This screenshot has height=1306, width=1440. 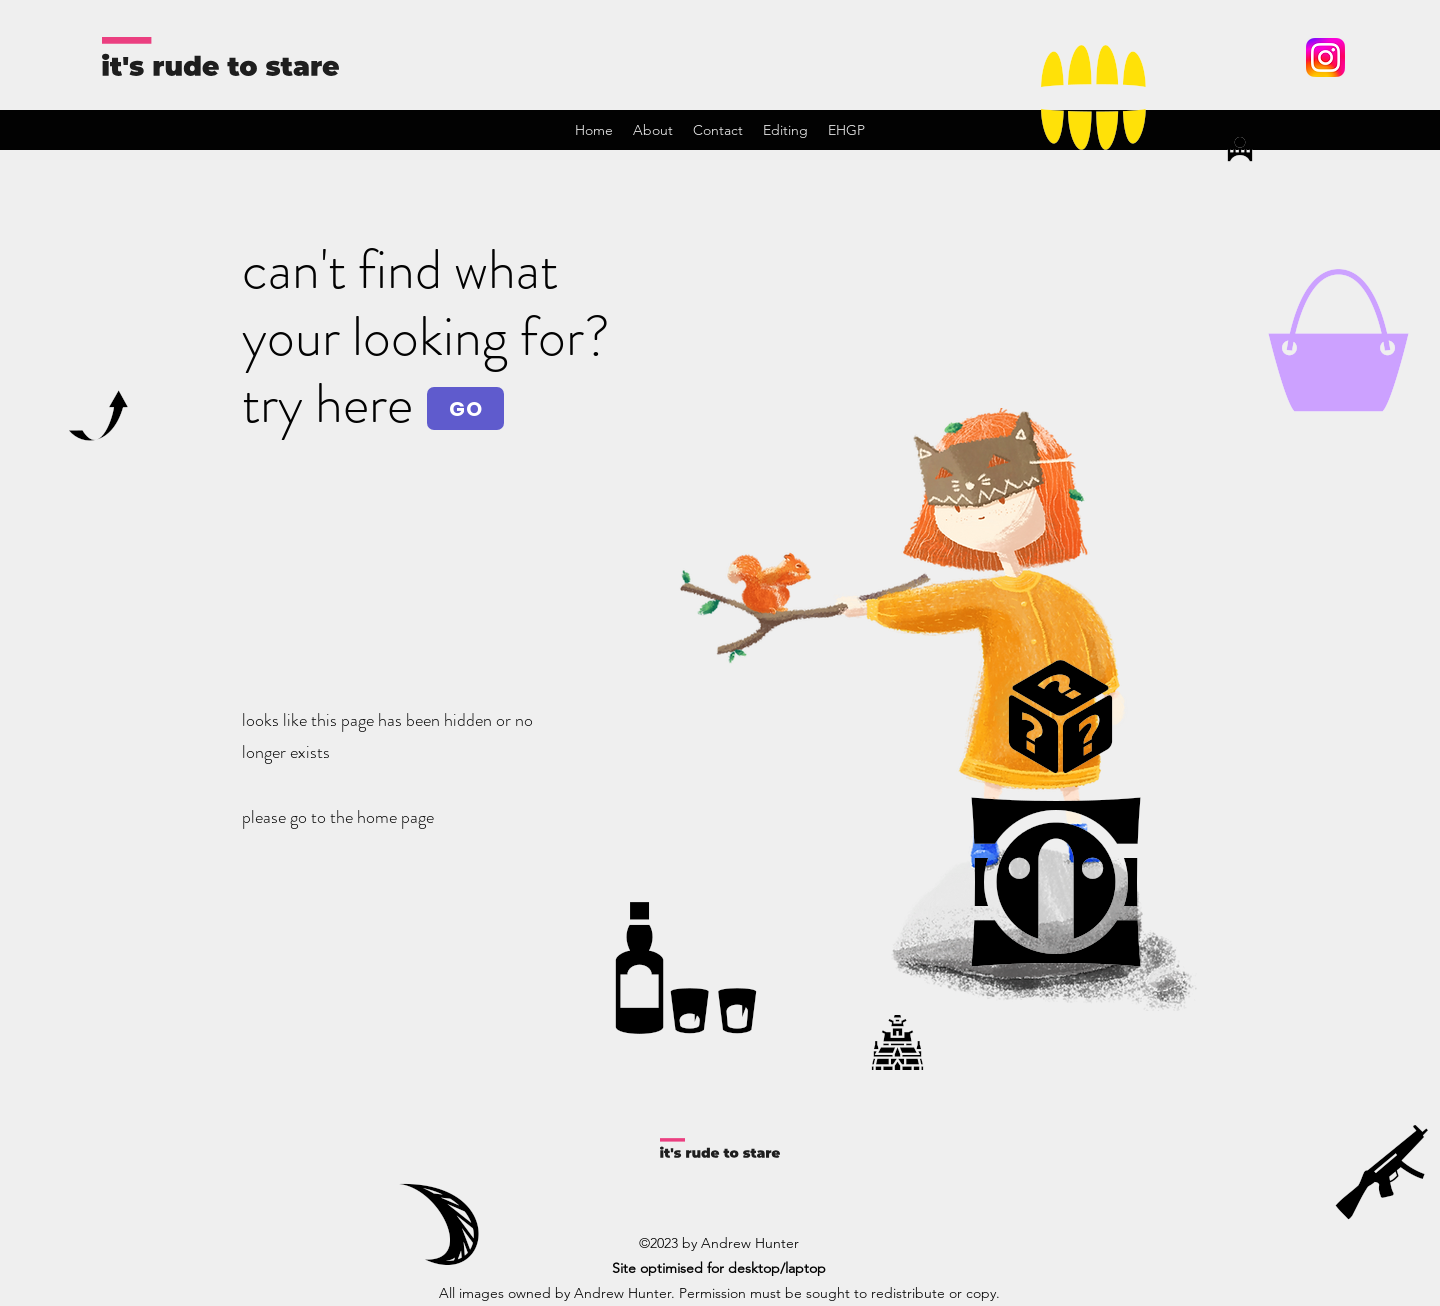 What do you see at coordinates (897, 1042) in the screenshot?
I see `access viking or norse-themed content` at bounding box center [897, 1042].